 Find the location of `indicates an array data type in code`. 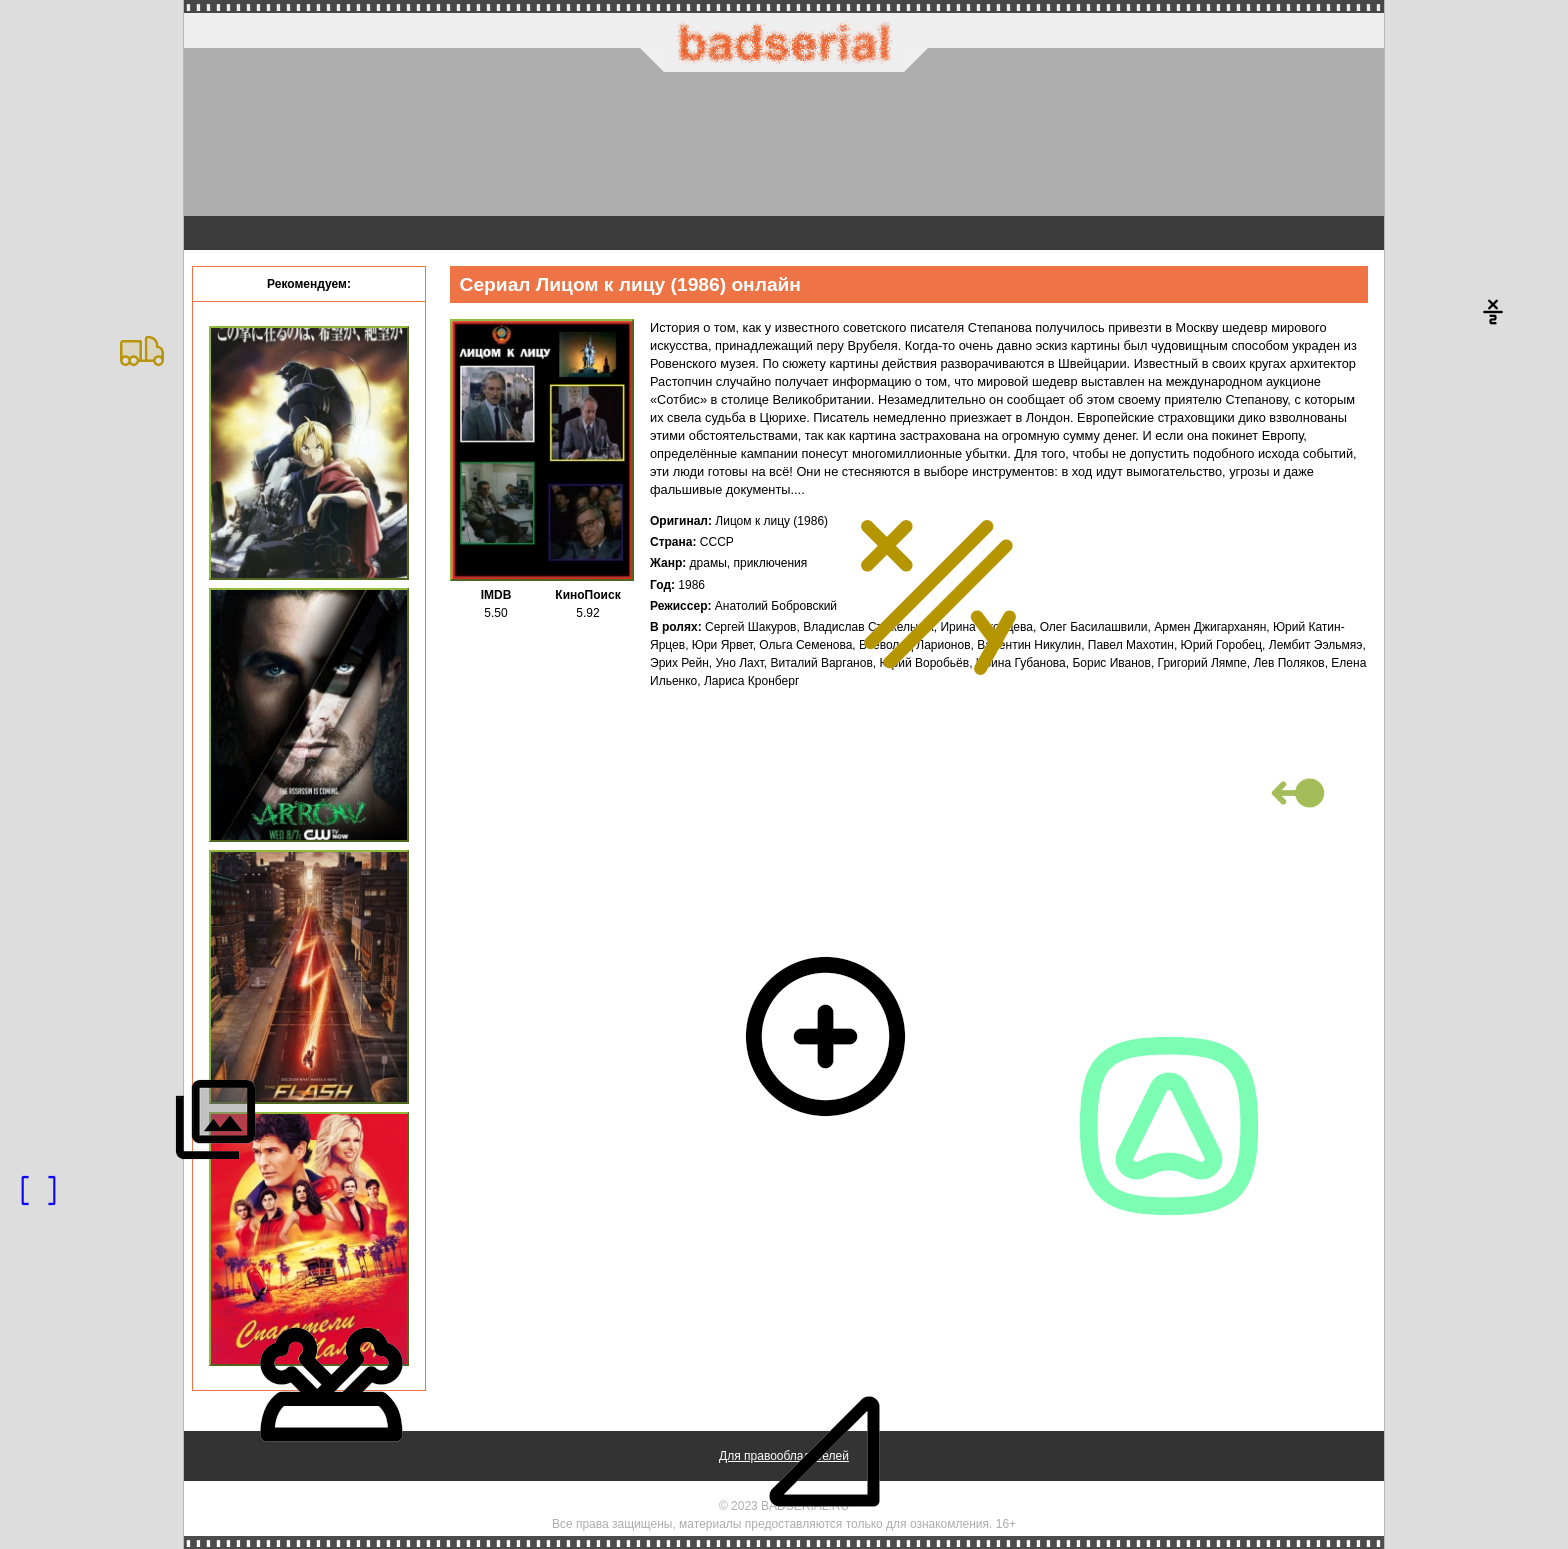

indicates an array data type in code is located at coordinates (38, 1190).